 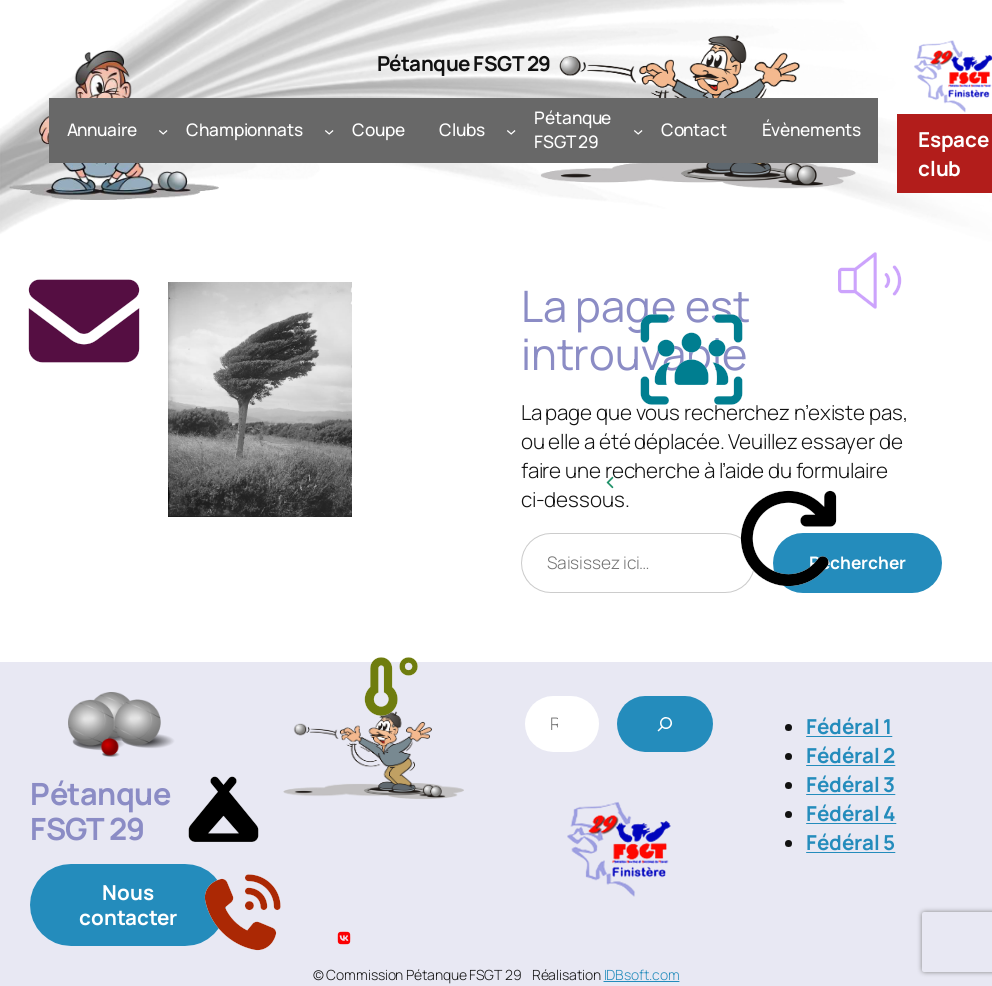 What do you see at coordinates (223, 811) in the screenshot?
I see `find nearby campgrounds or camping sites` at bounding box center [223, 811].